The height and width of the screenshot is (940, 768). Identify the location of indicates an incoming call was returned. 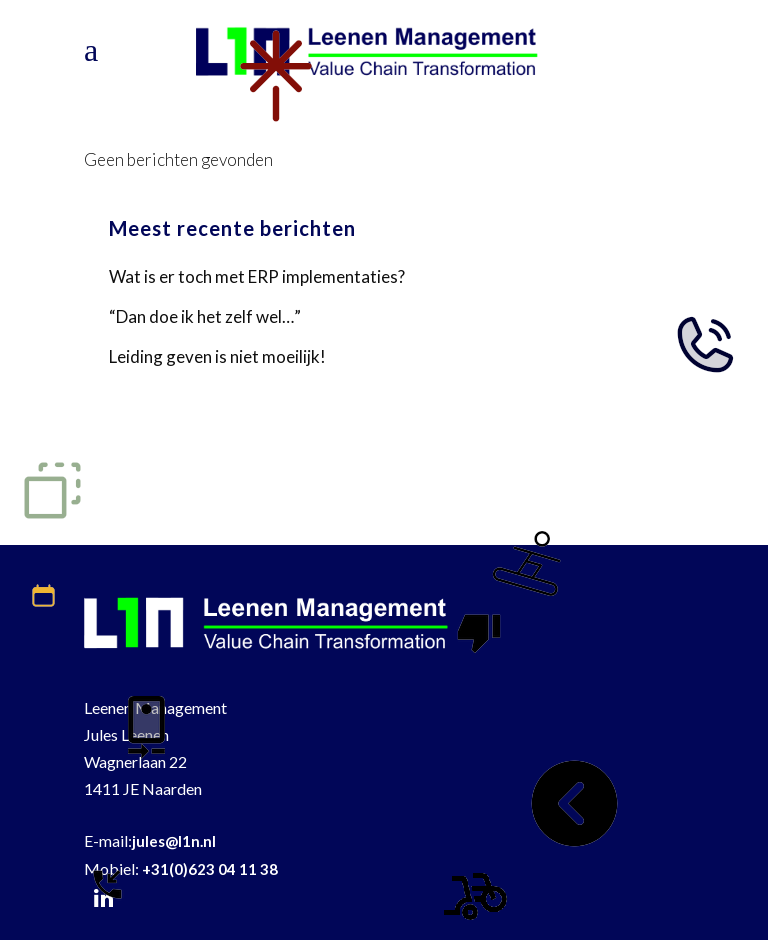
(107, 884).